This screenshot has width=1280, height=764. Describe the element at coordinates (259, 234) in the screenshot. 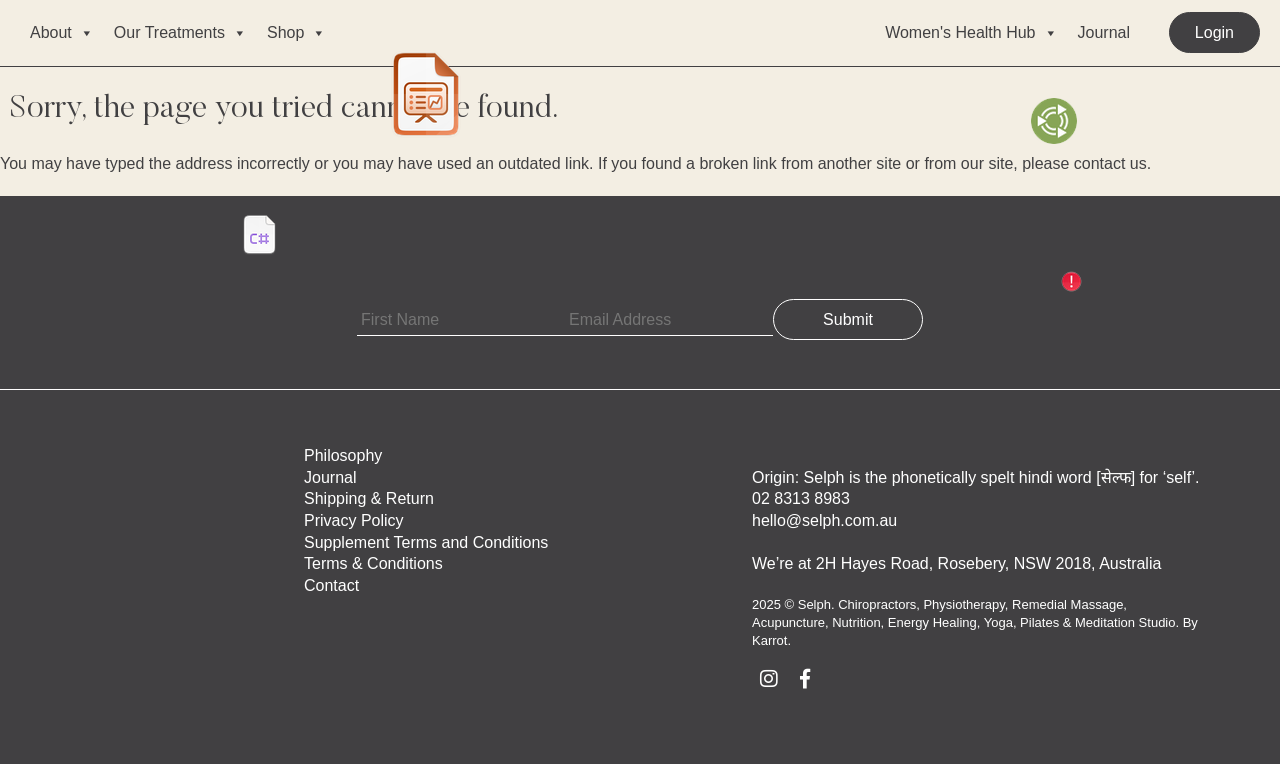

I see `a C# source code file` at that location.